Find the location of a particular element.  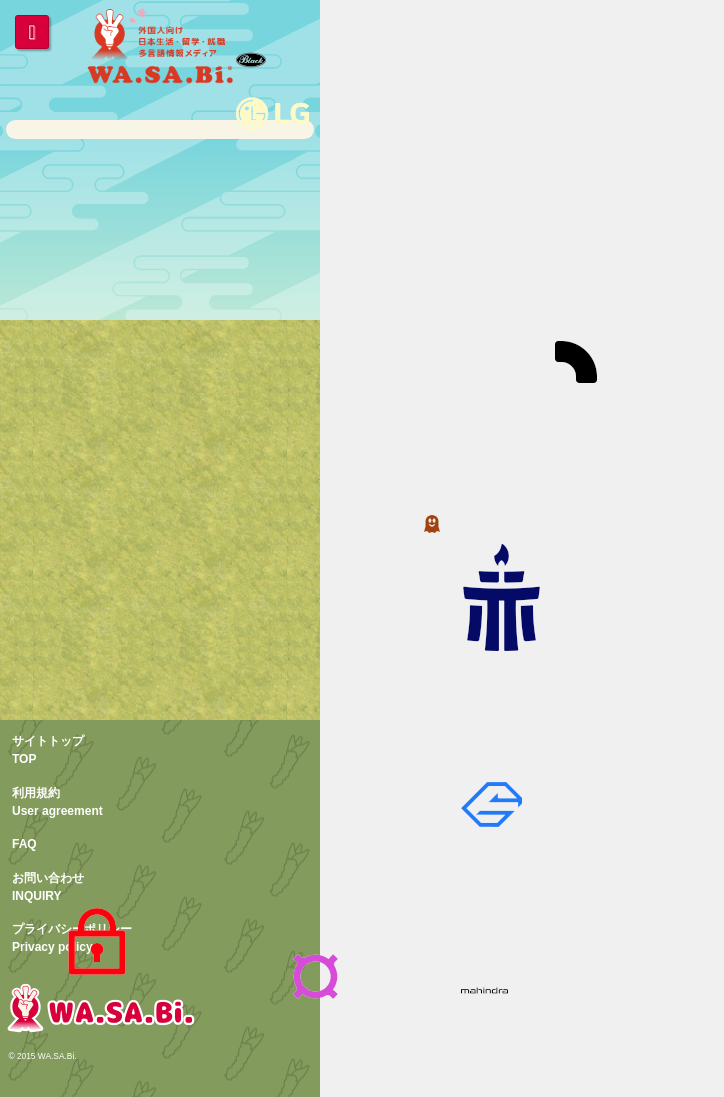

open ghostery privacy browser extension is located at coordinates (432, 524).